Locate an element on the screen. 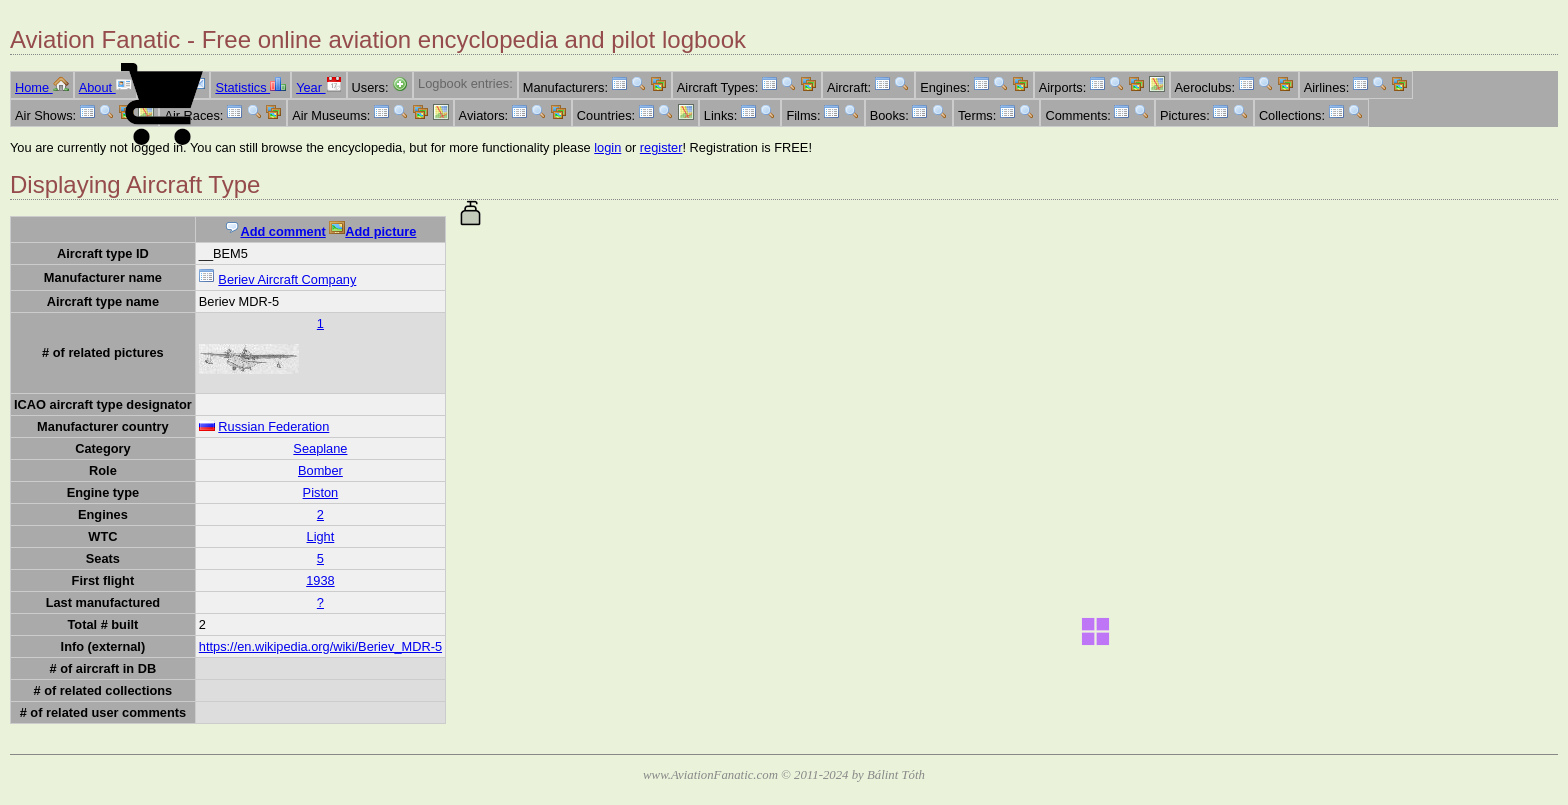  view your shopping cart is located at coordinates (162, 104).